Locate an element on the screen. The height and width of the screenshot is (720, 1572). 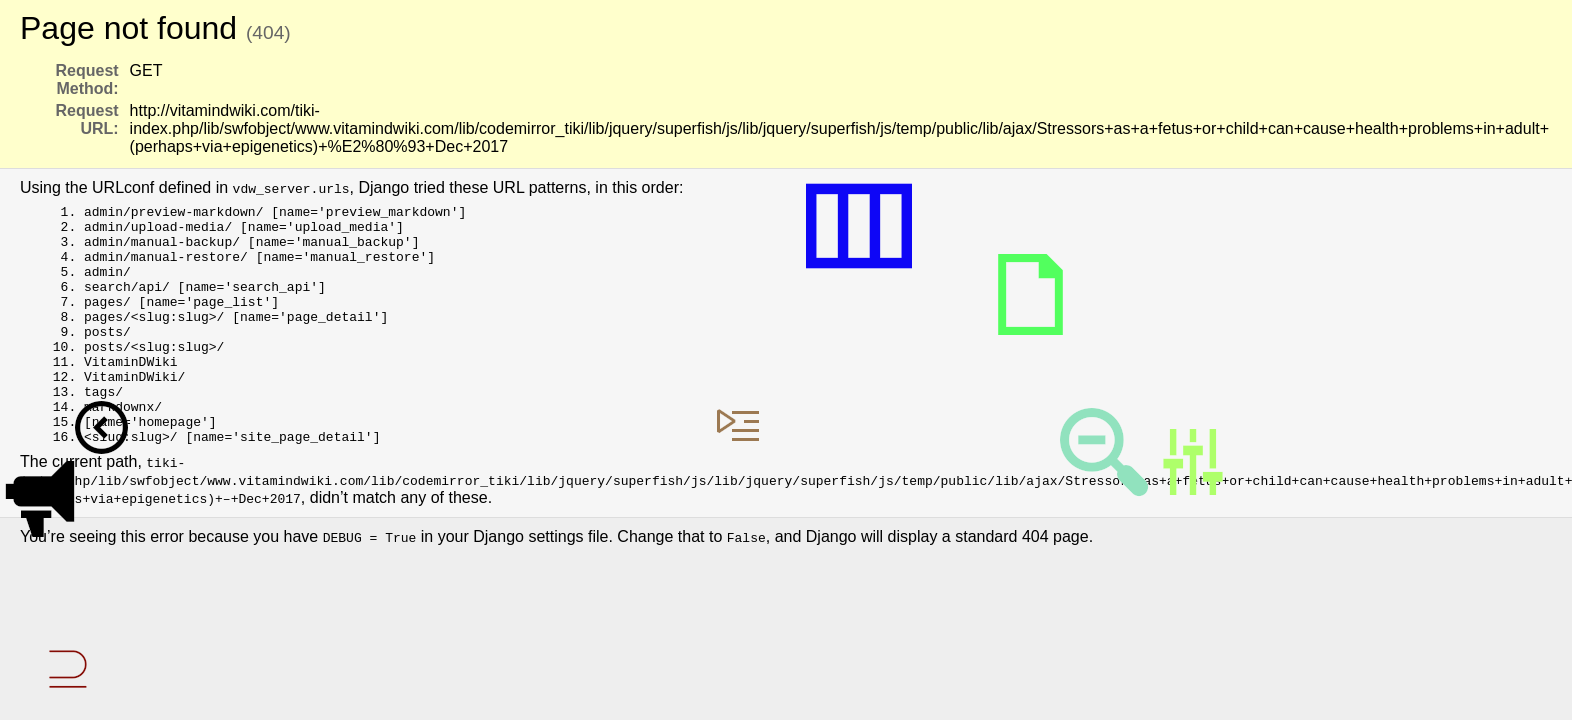
zoom out to see more content is located at coordinates (1105, 453).